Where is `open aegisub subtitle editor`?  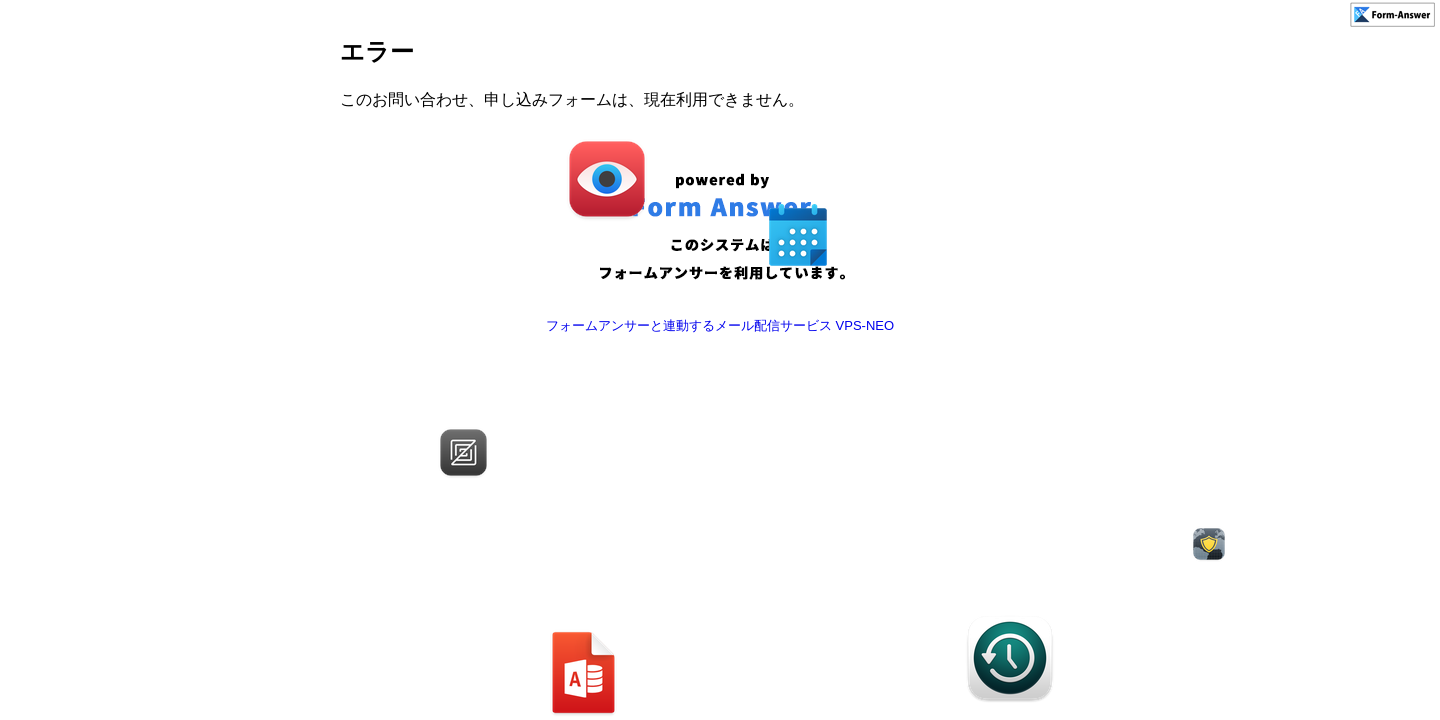 open aegisub subtitle editor is located at coordinates (607, 179).